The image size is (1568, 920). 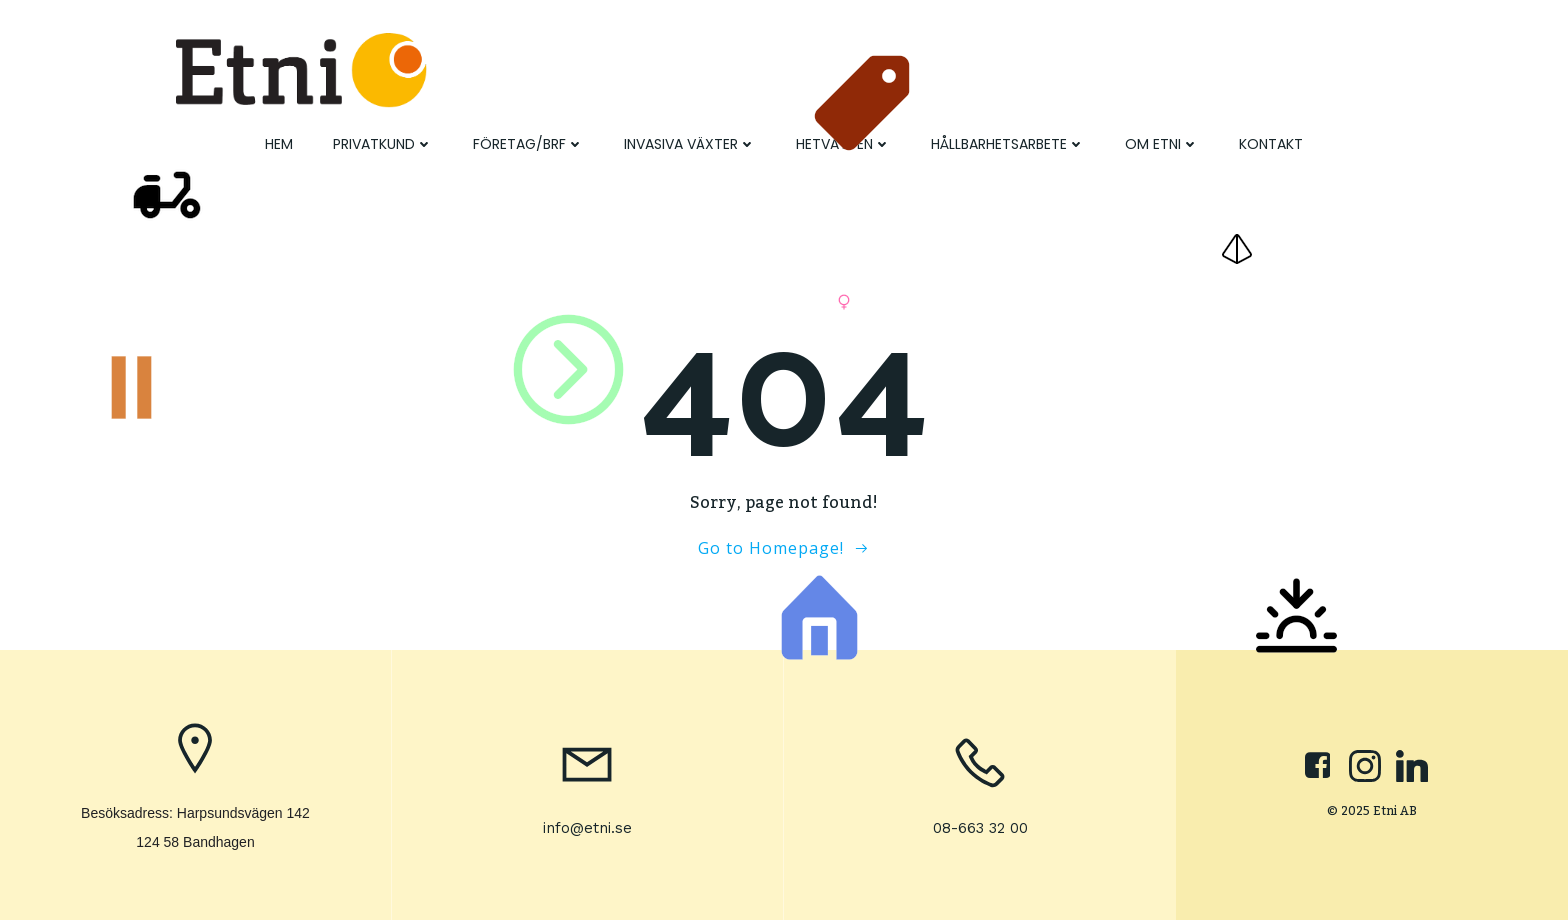 What do you see at coordinates (1237, 249) in the screenshot?
I see `access 3D modeling or rendering tools` at bounding box center [1237, 249].